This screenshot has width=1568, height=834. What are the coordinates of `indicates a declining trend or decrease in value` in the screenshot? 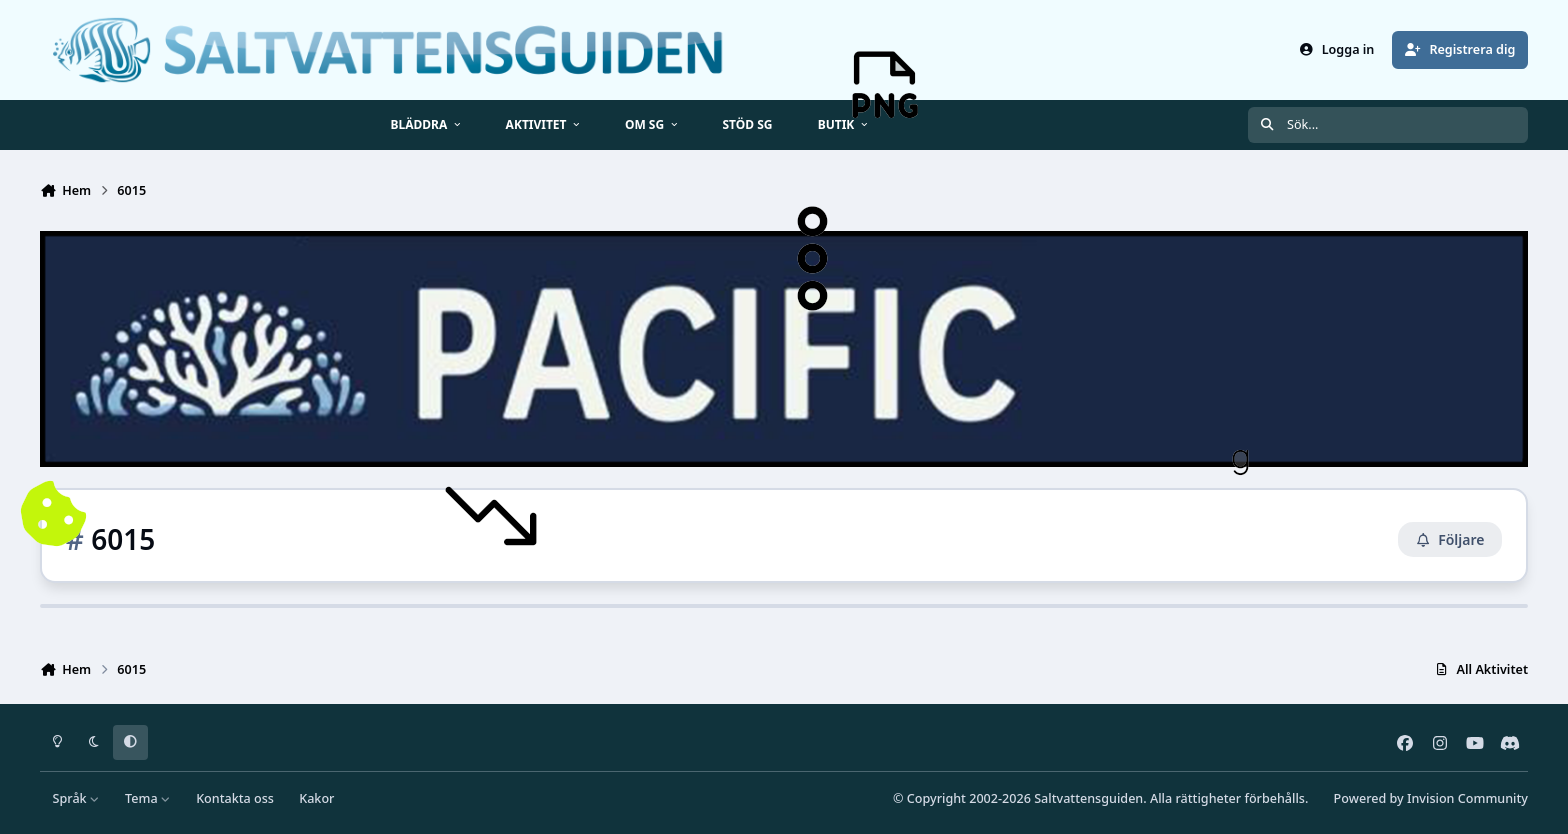 It's located at (491, 516).